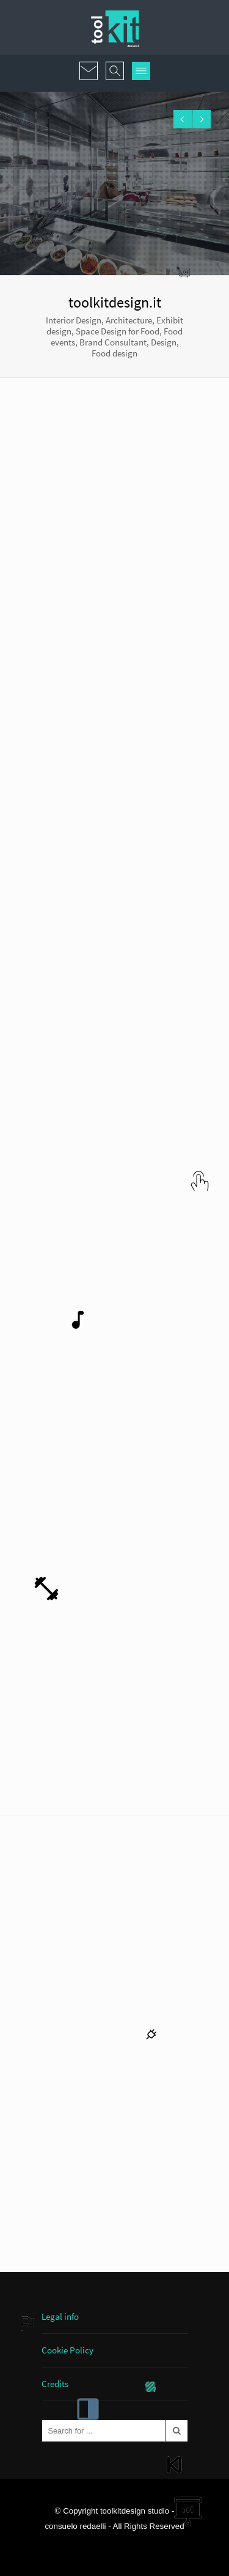 The height and width of the screenshot is (2576, 229). What do you see at coordinates (88, 2409) in the screenshot?
I see `toggle between split-screen view` at bounding box center [88, 2409].